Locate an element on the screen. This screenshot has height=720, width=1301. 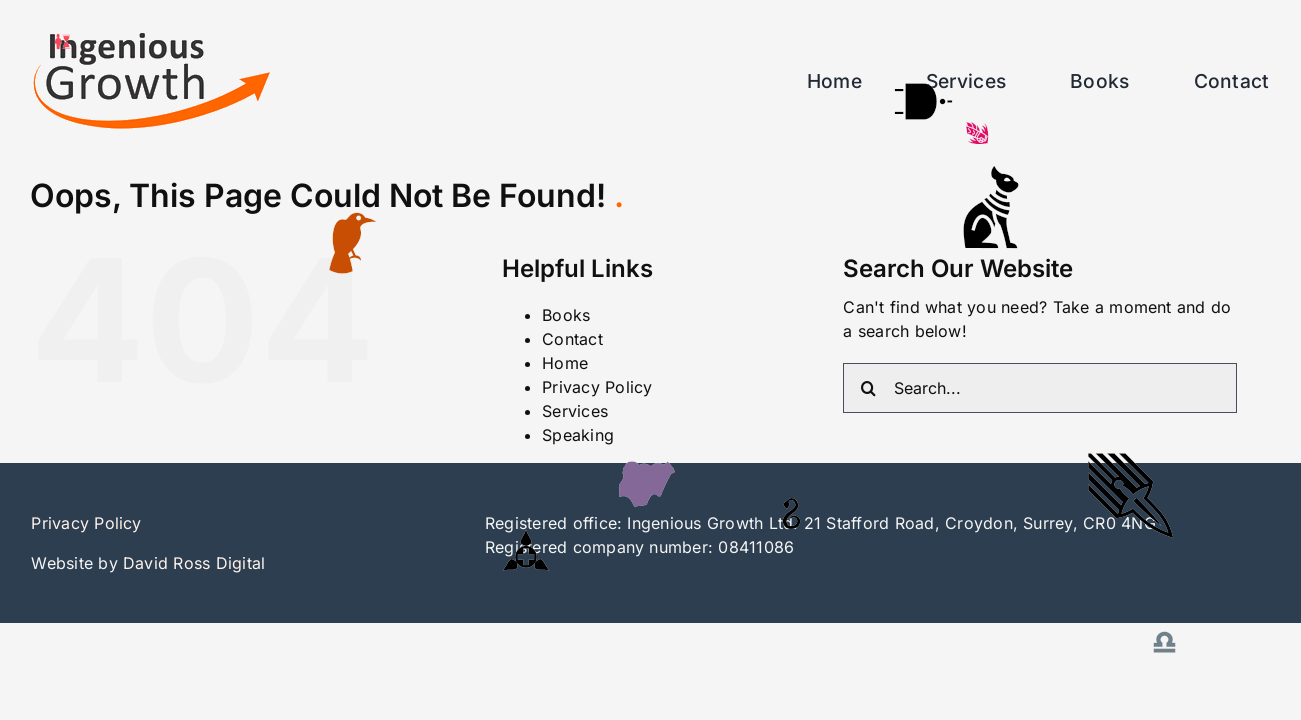
equip a diving dagger weapon is located at coordinates (1131, 496).